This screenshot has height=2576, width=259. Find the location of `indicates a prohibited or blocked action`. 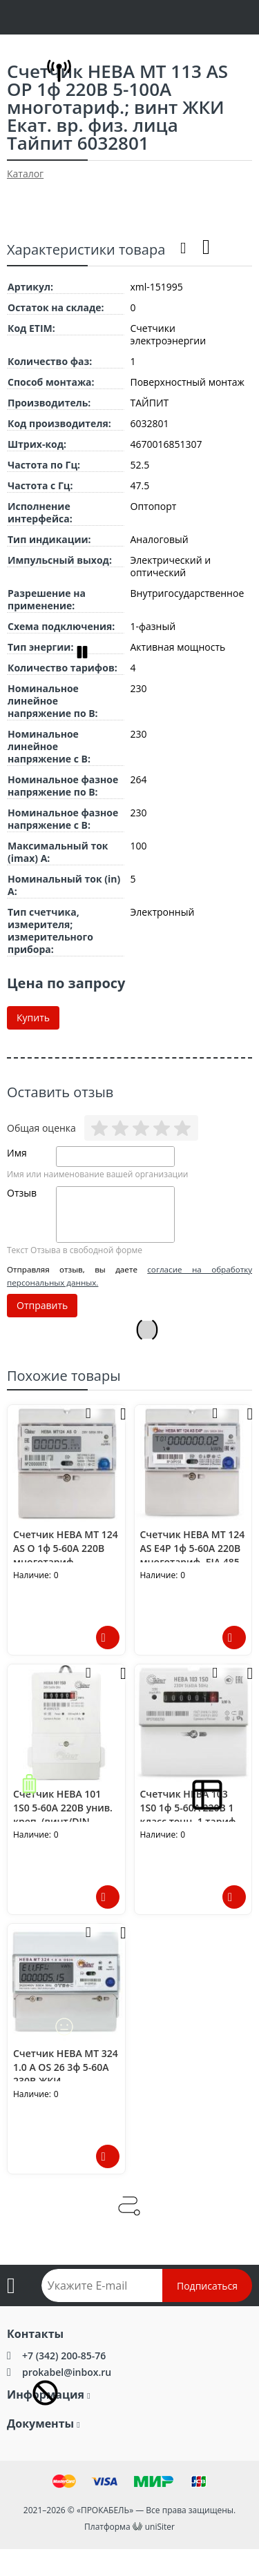

indicates a prohibited or blocked action is located at coordinates (45, 2392).